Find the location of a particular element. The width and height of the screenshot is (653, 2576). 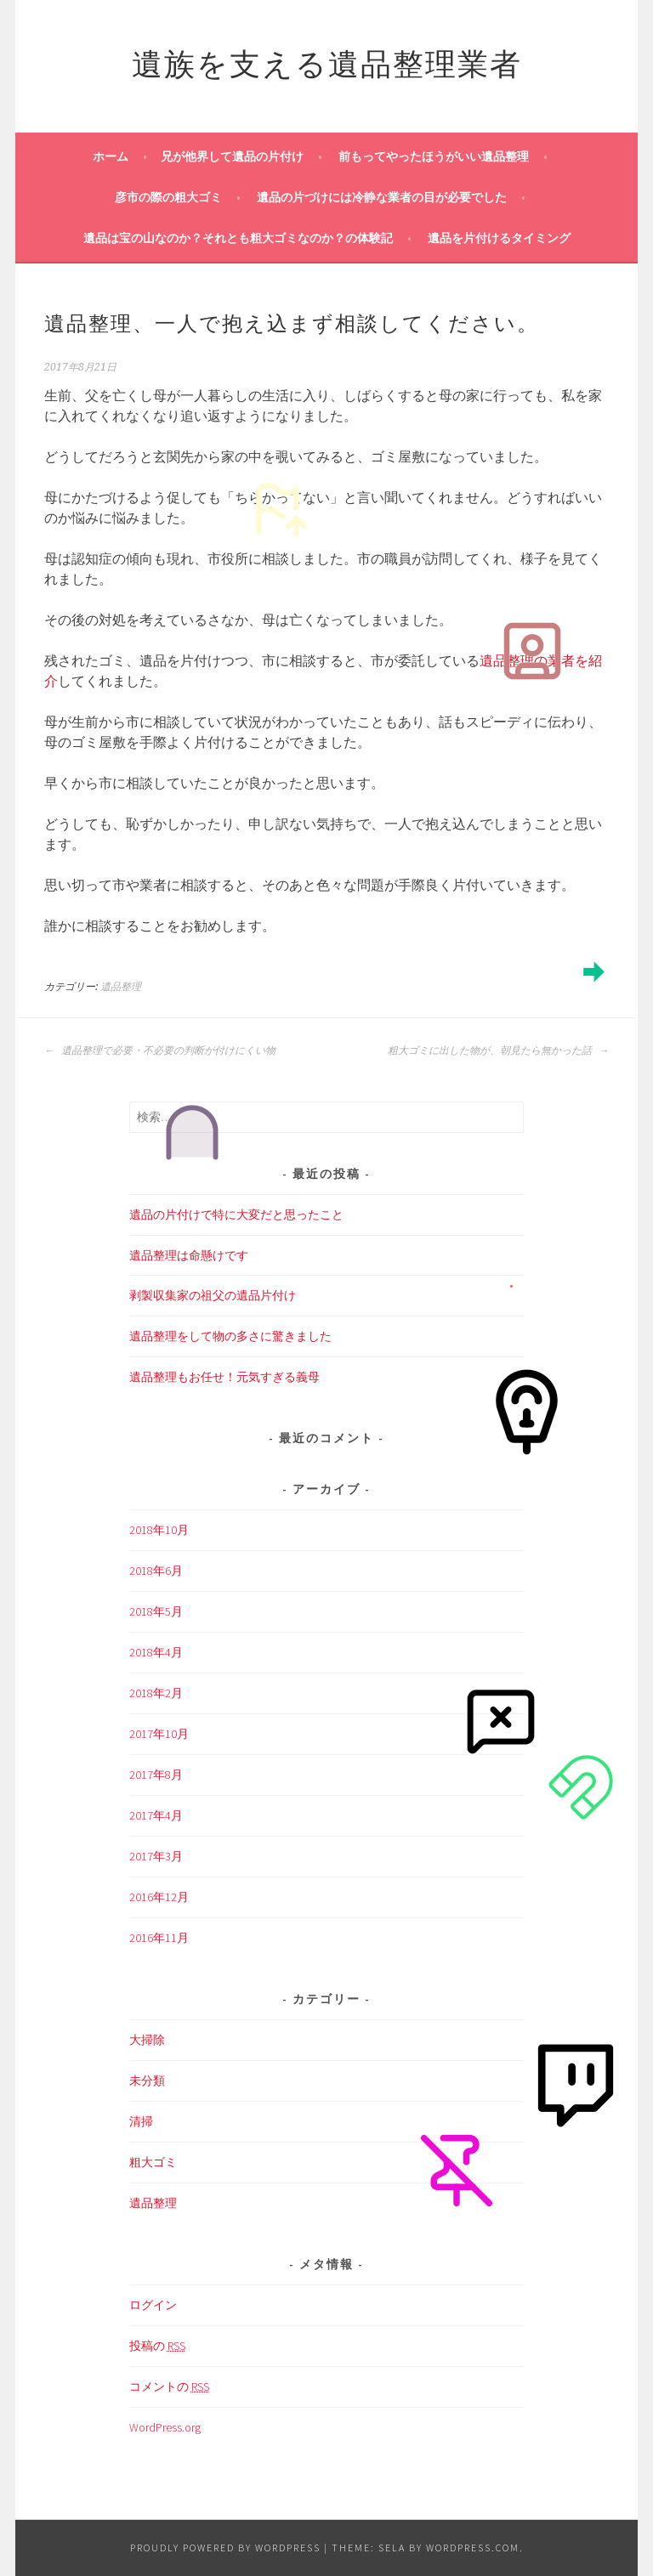

view user profile is located at coordinates (532, 651).